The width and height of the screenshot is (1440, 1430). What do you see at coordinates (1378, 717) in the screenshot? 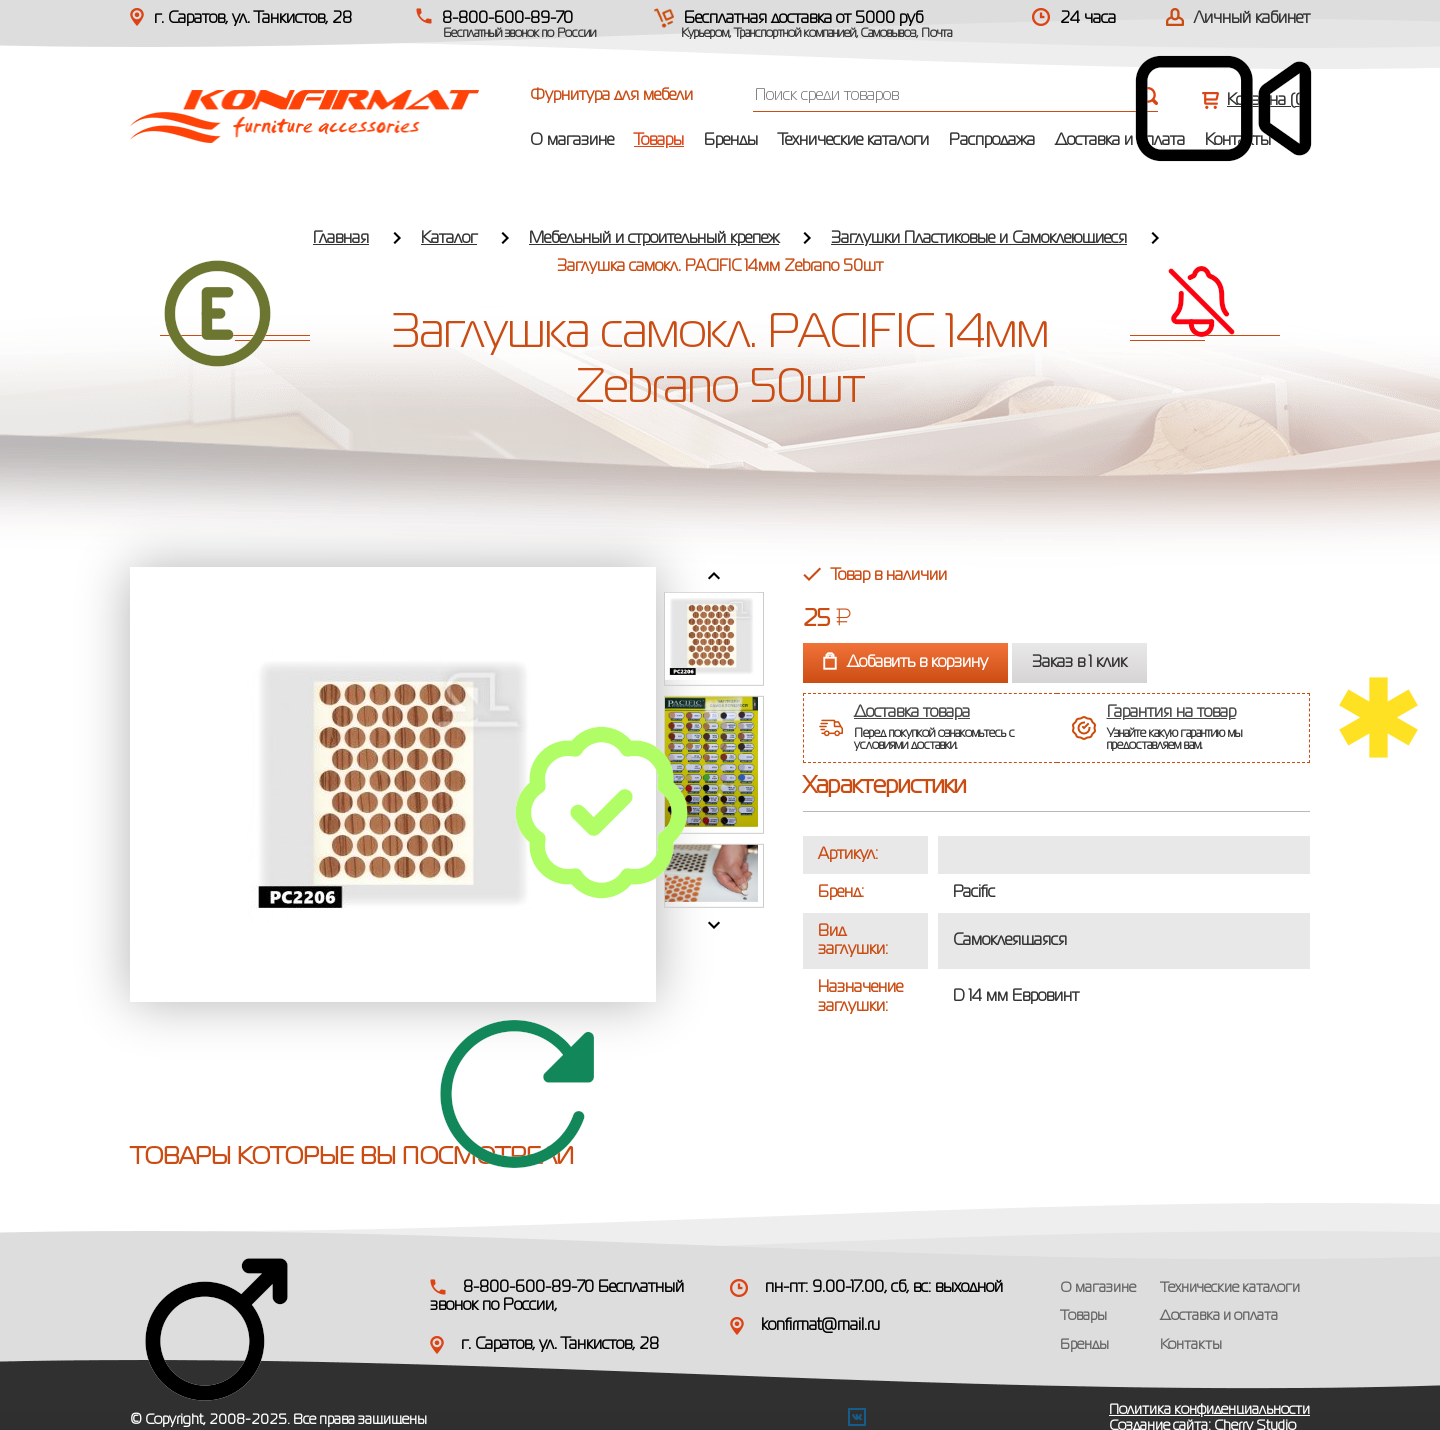
I see `access medical or health-related features` at bounding box center [1378, 717].